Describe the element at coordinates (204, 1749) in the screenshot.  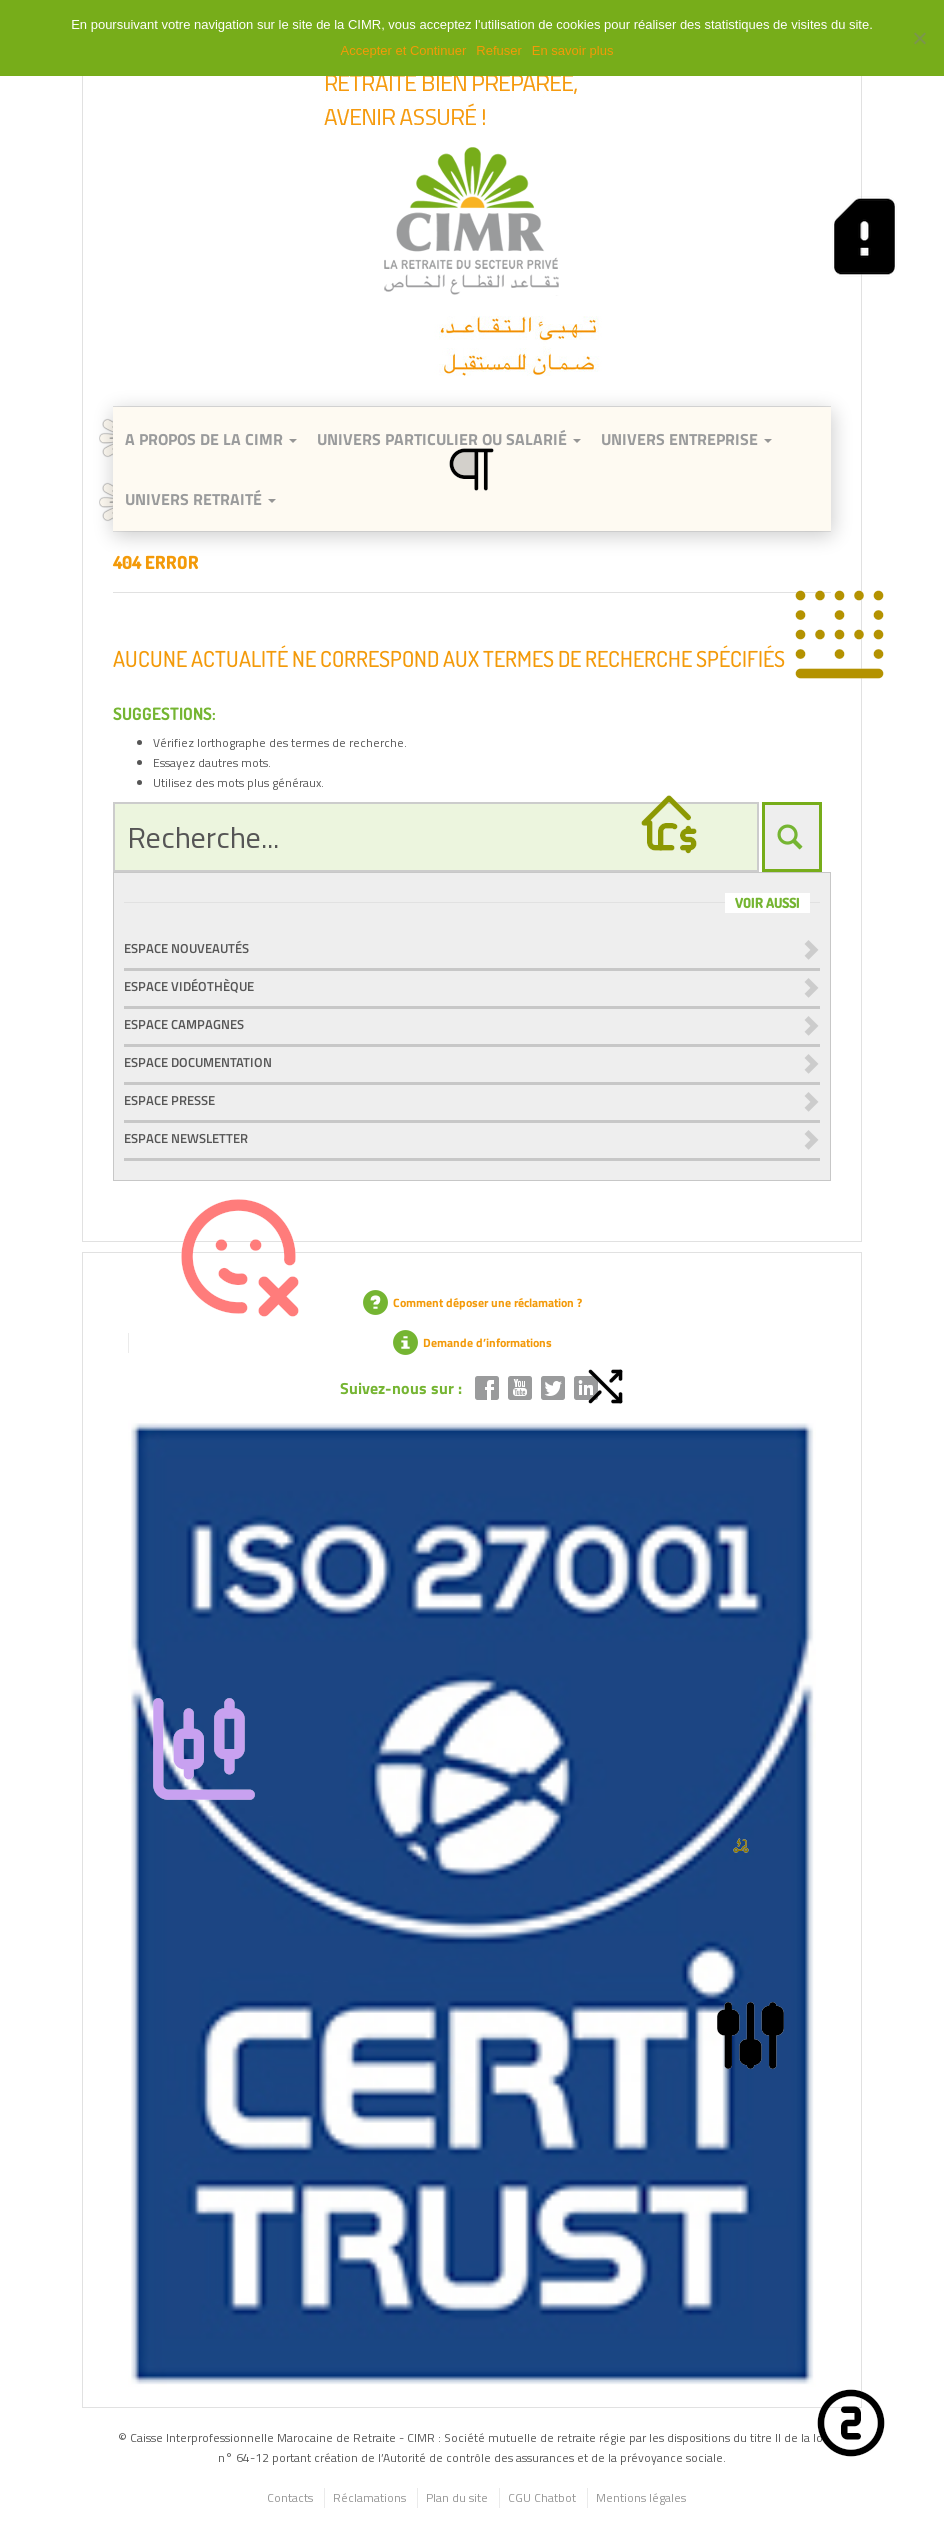
I see `view candlestick chart for stock or crypto trading` at that location.